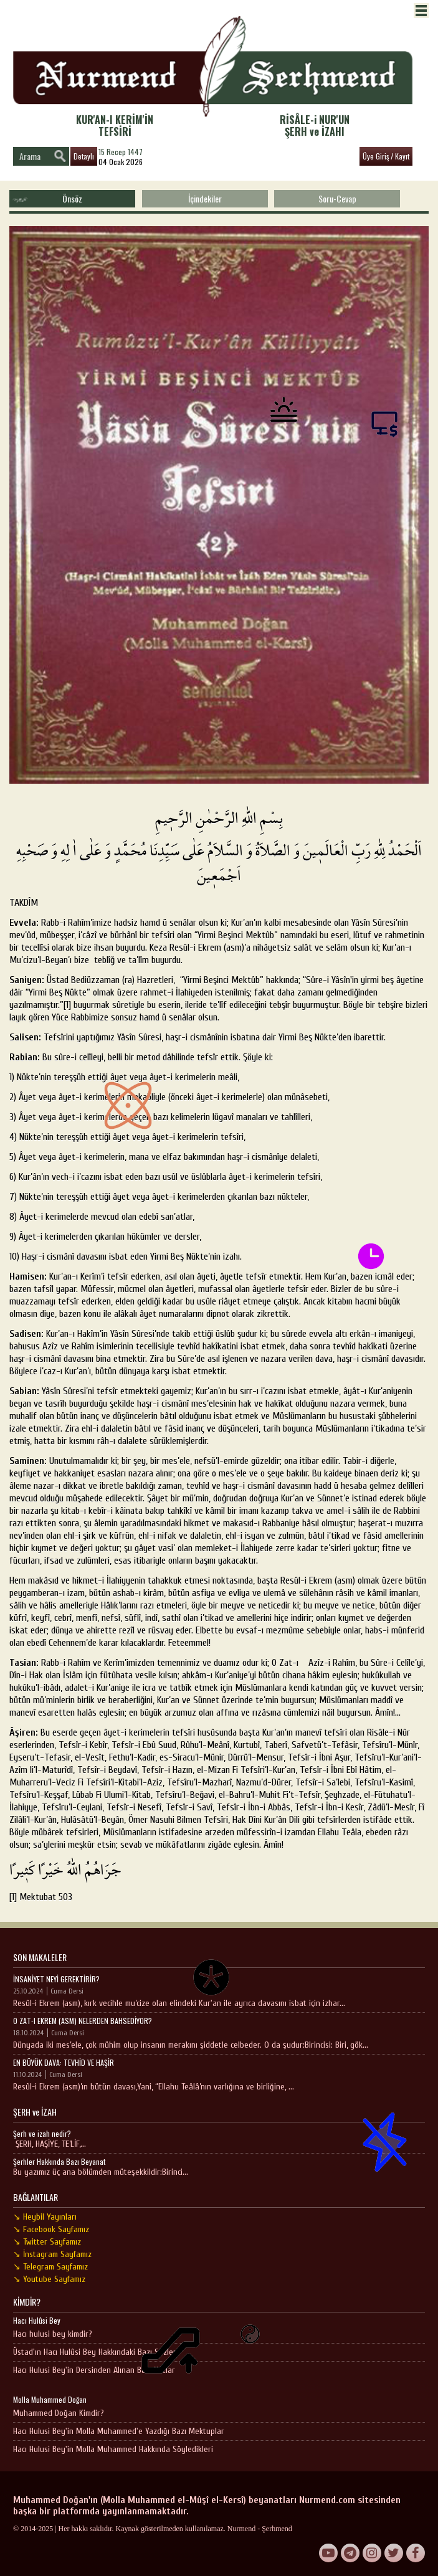 Image resolution: width=438 pixels, height=2576 pixels. Describe the element at coordinates (384, 2142) in the screenshot. I see `disable flash or lightning mode` at that location.